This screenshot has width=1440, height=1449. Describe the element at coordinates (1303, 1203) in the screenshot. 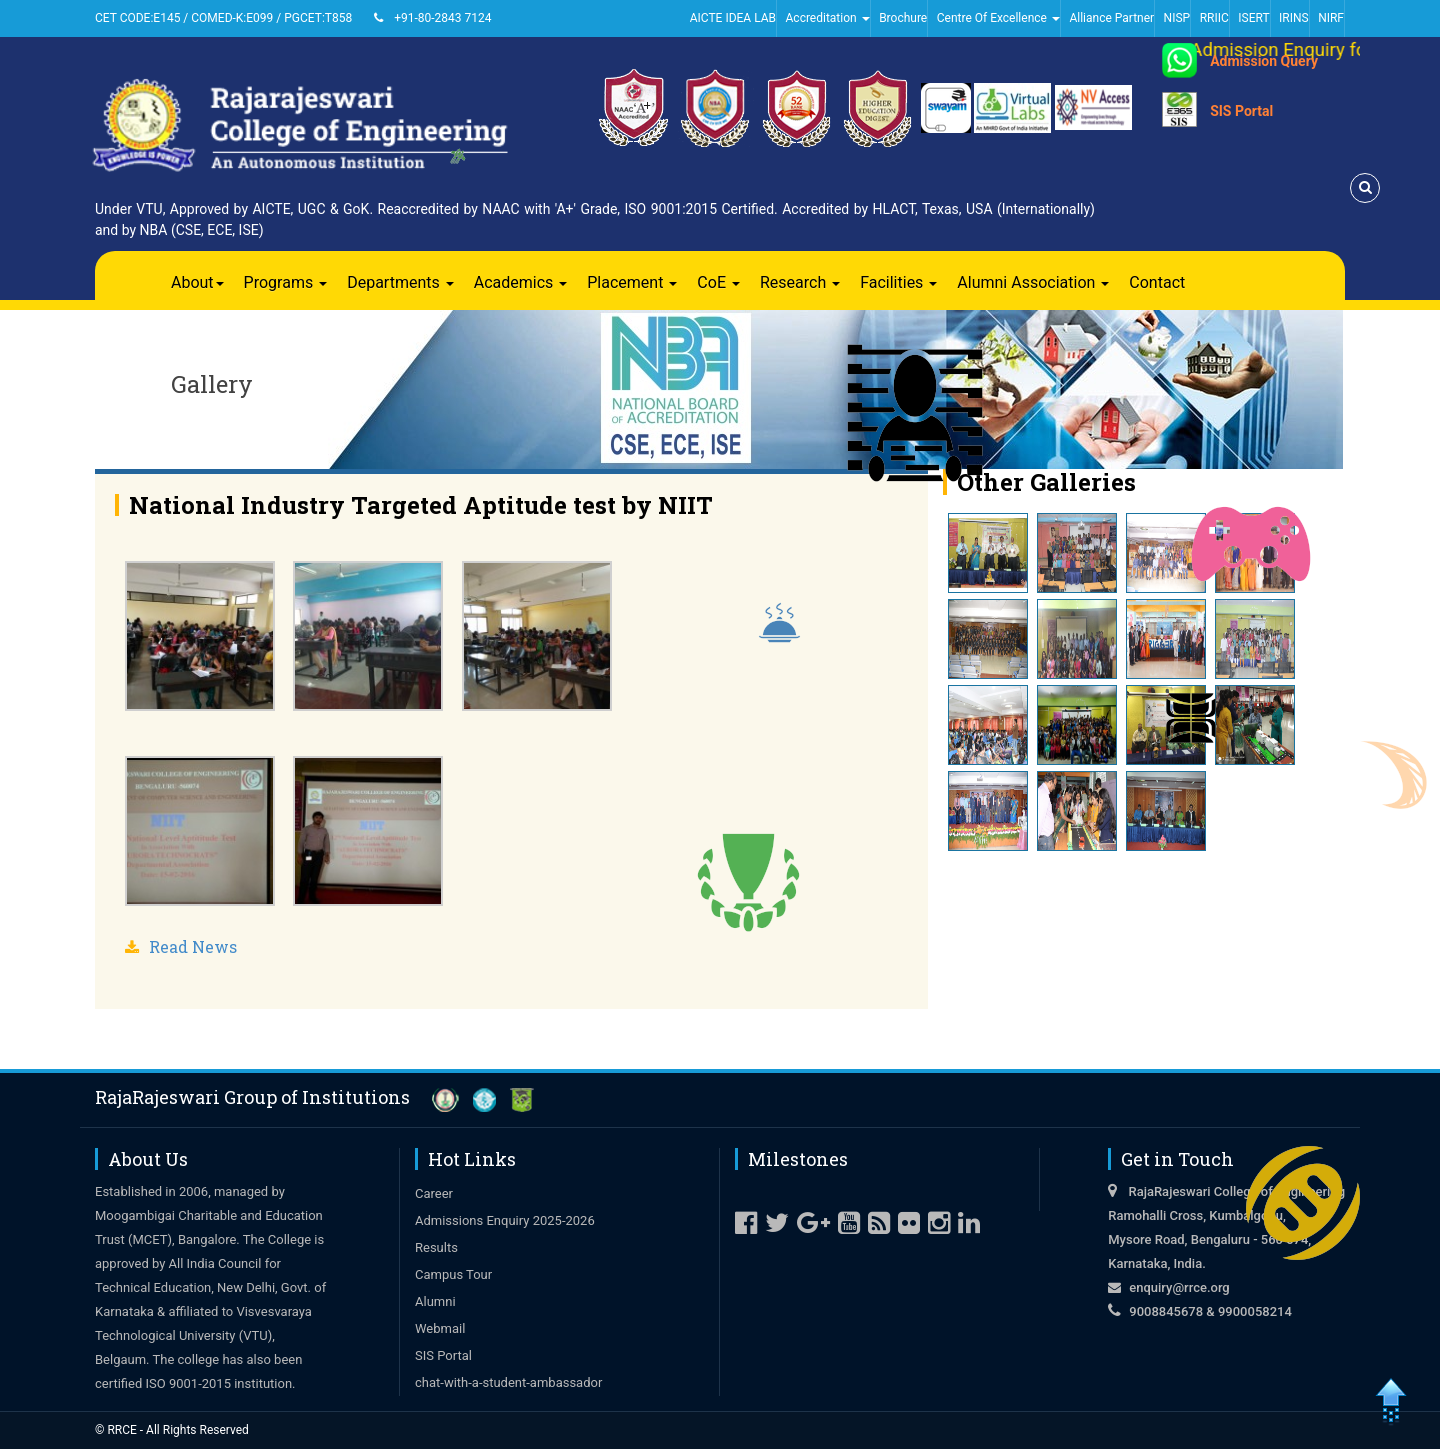

I see `abstract logo or brand identity element` at that location.